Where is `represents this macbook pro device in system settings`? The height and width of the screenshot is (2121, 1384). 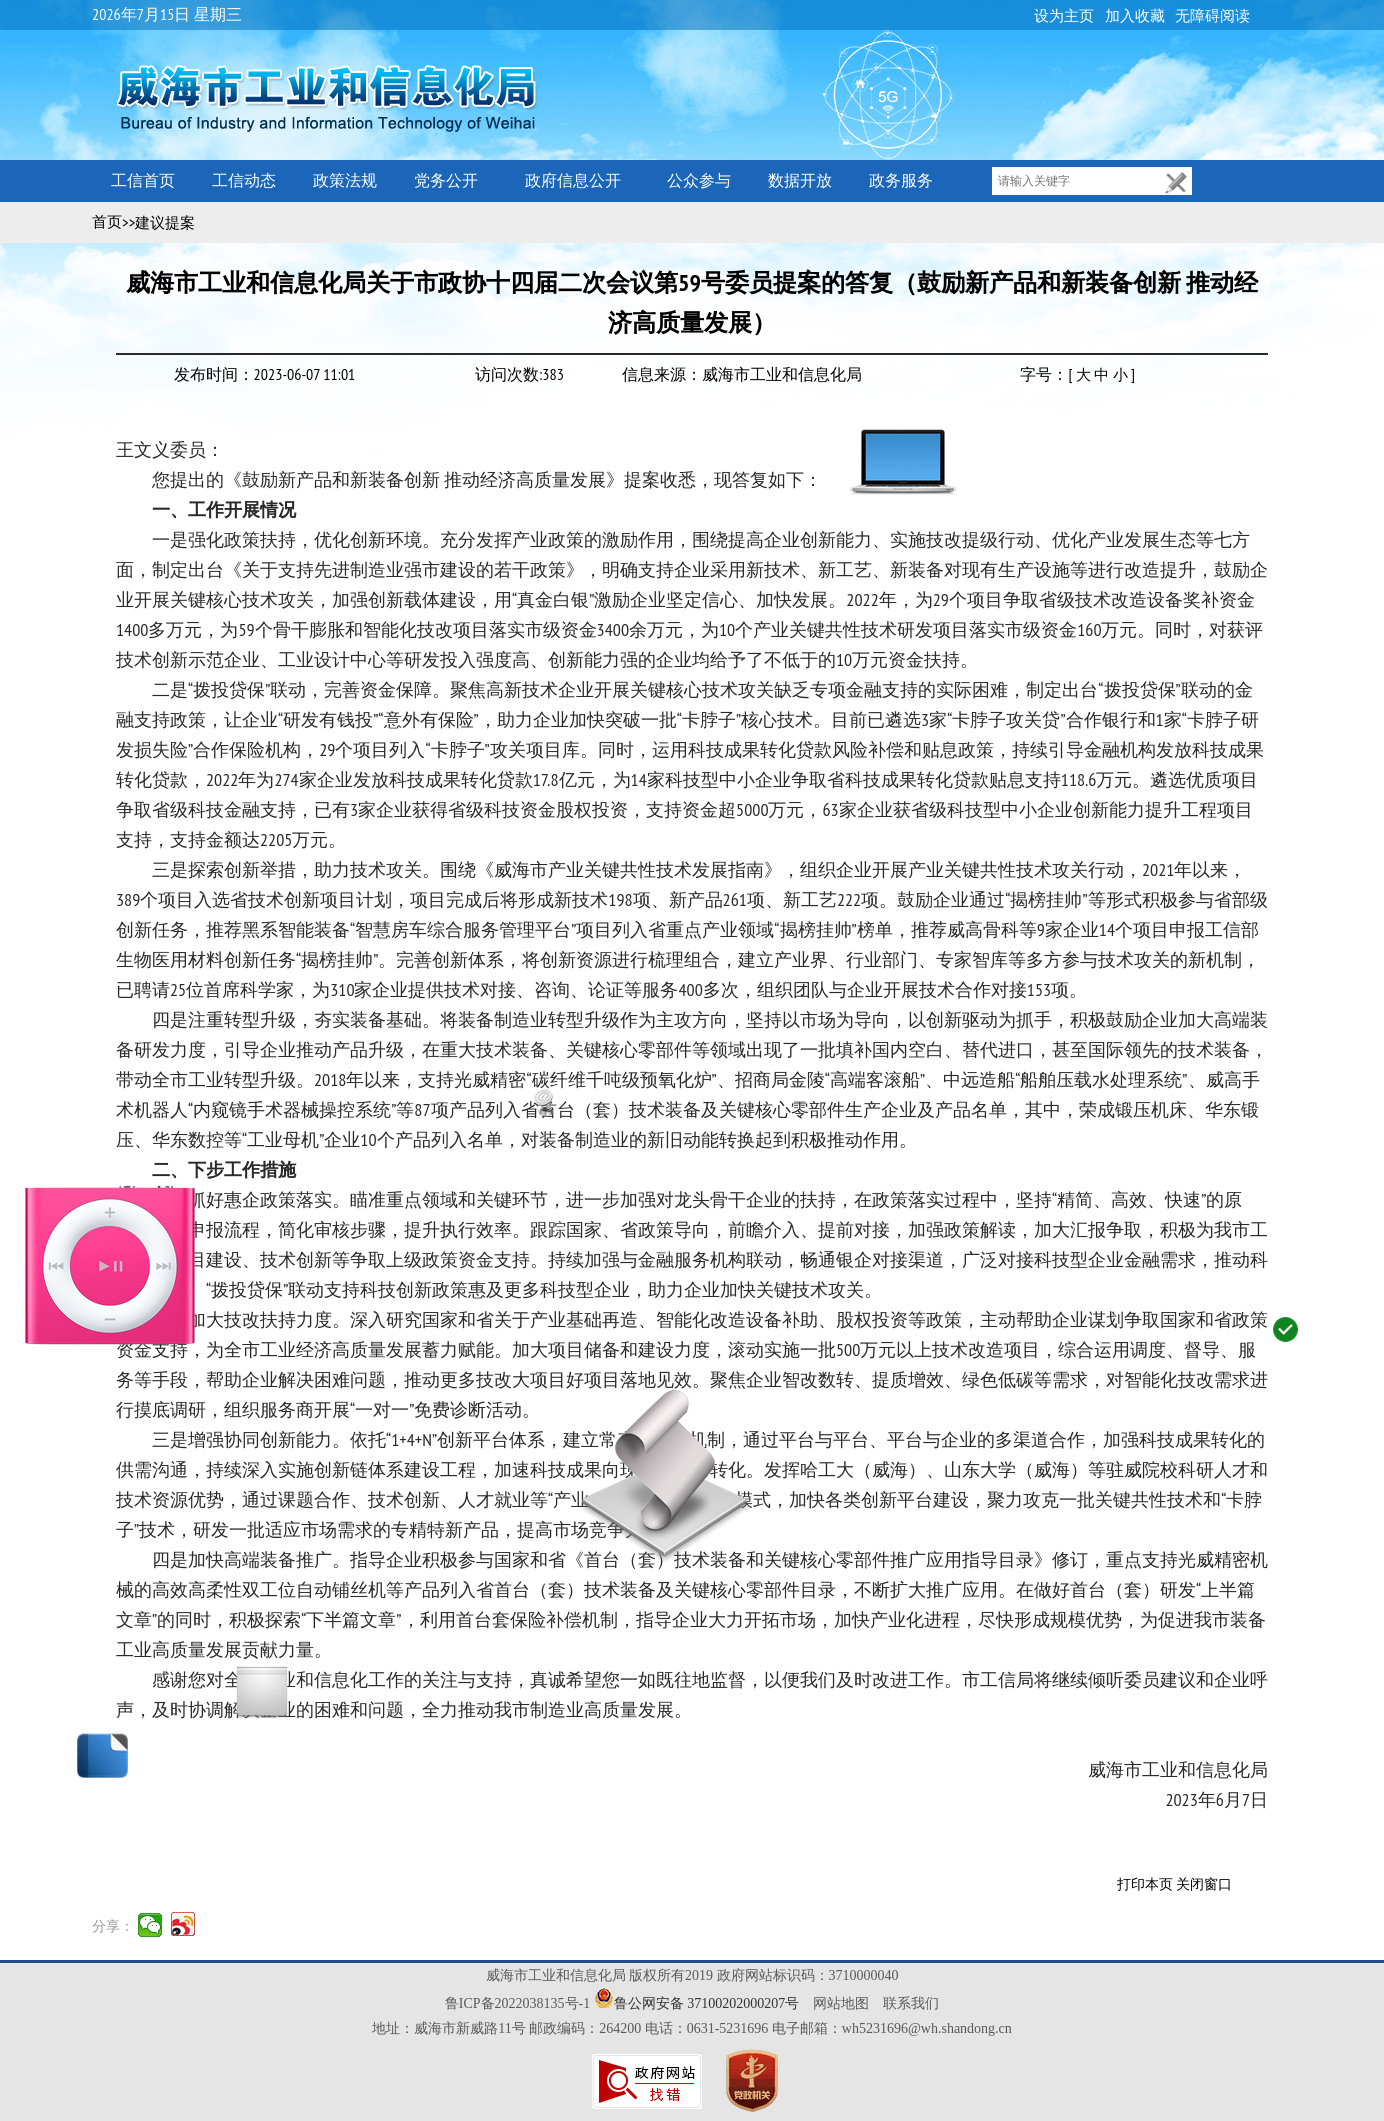
represents this macbook pro device in system settings is located at coordinates (903, 458).